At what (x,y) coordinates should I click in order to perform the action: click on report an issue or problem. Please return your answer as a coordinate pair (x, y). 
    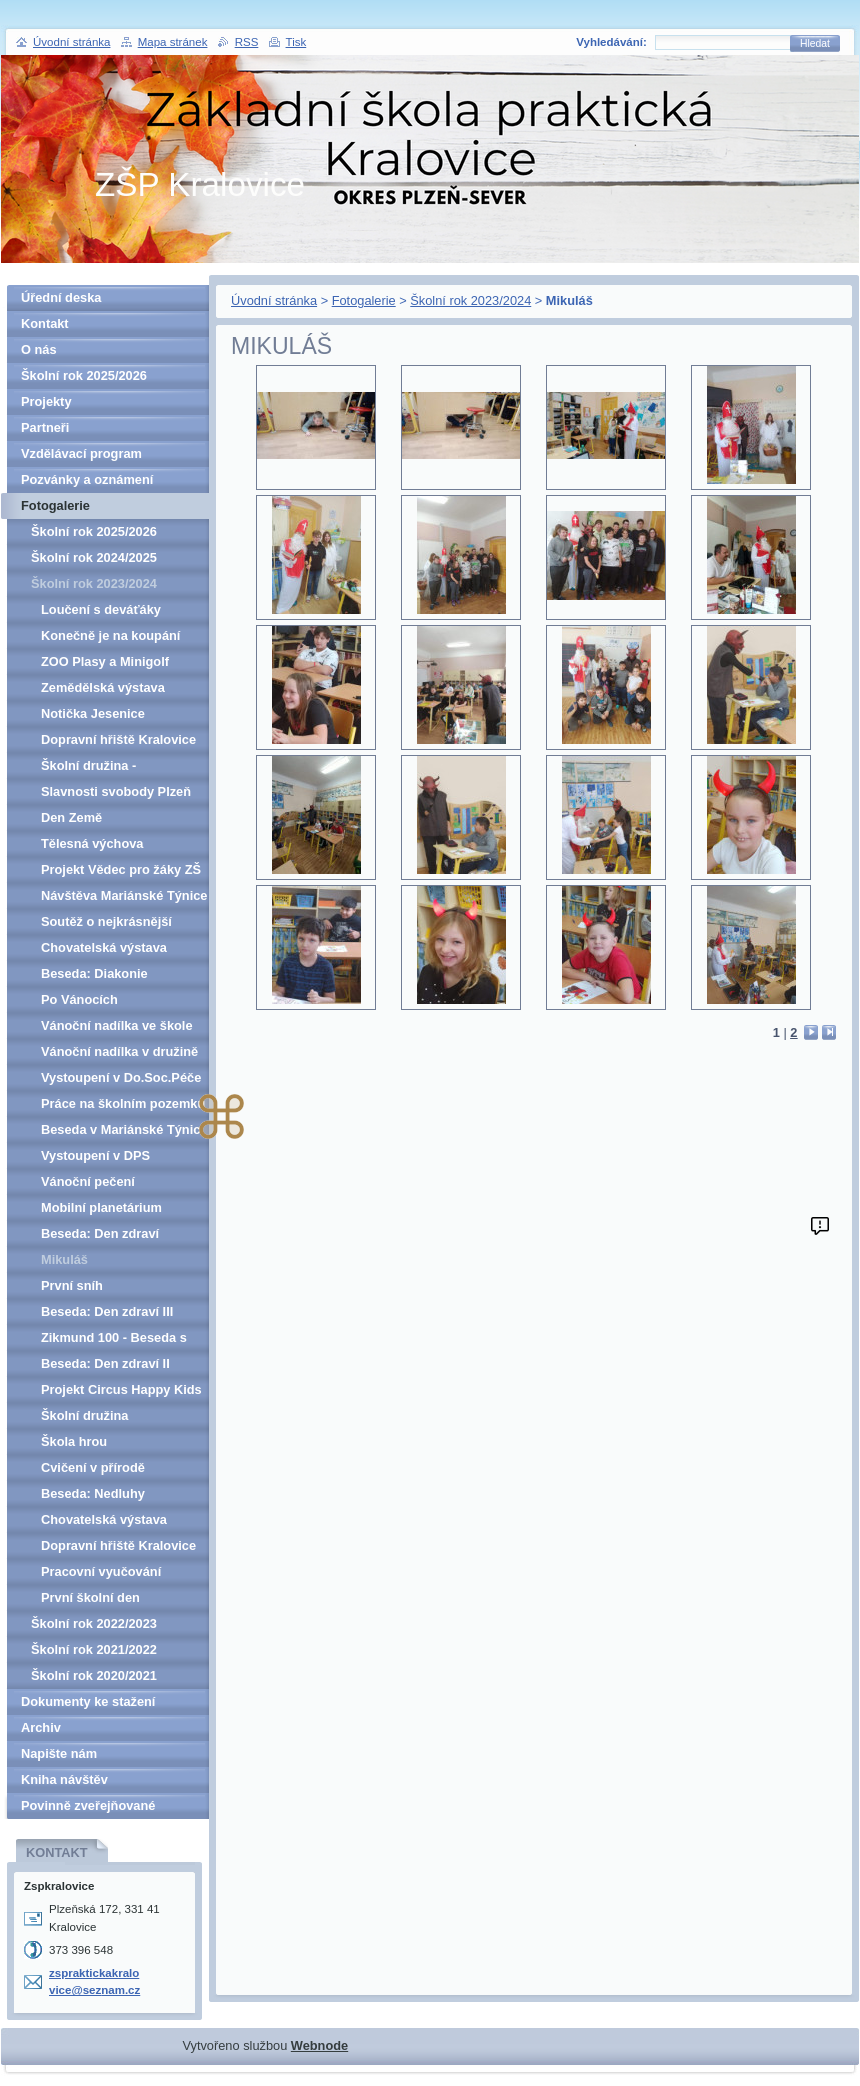
    Looking at the image, I should click on (820, 1226).